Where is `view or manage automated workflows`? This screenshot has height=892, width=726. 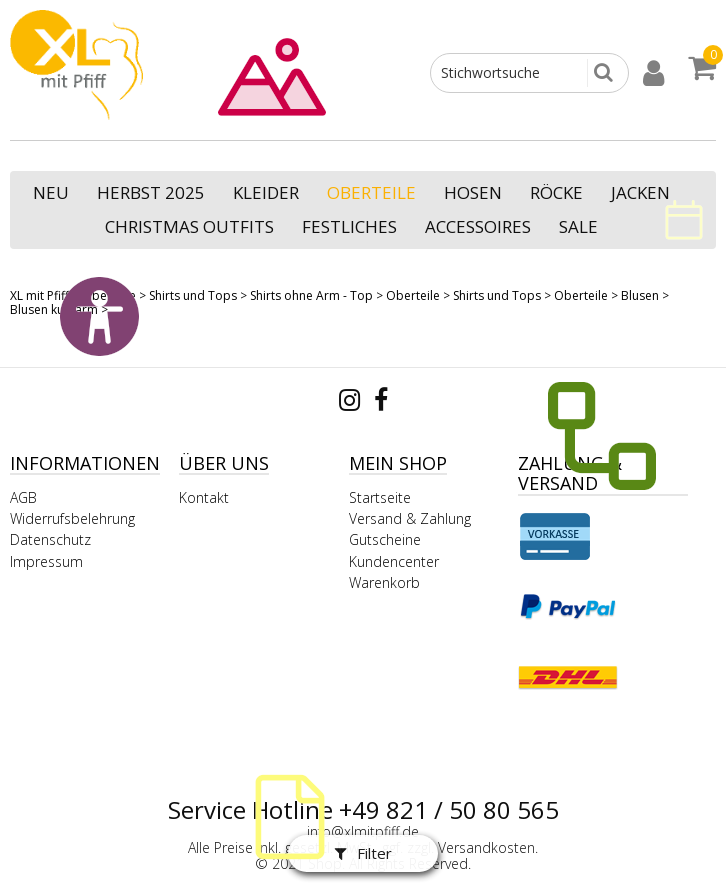 view or manage automated workflows is located at coordinates (602, 436).